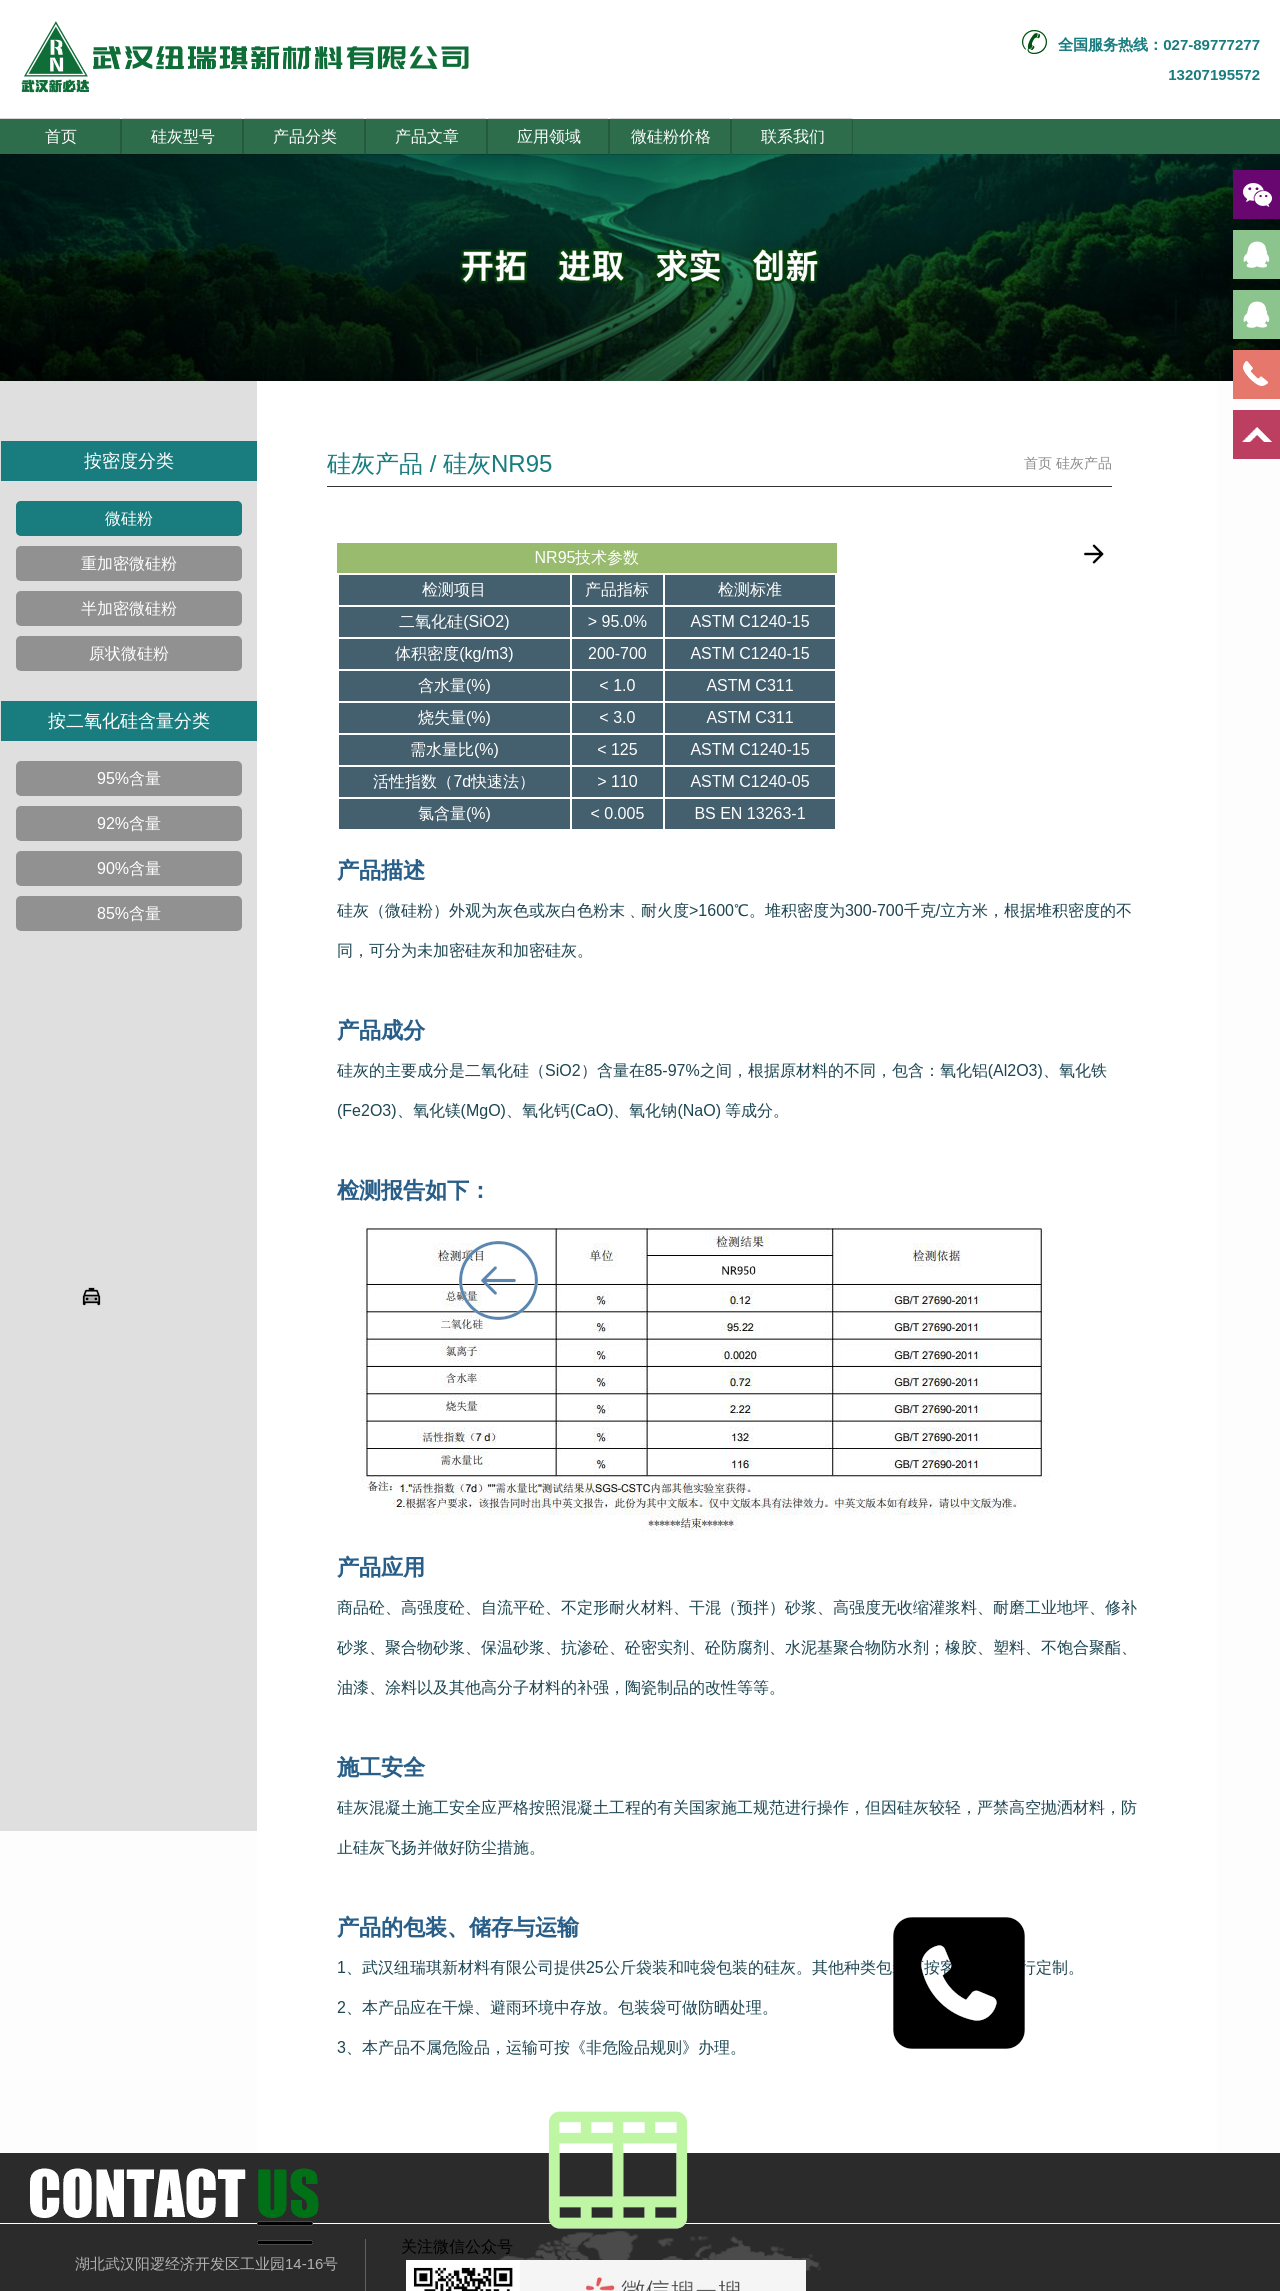 The width and height of the screenshot is (1280, 2291). I want to click on navigate to the next page or step, so click(1094, 554).